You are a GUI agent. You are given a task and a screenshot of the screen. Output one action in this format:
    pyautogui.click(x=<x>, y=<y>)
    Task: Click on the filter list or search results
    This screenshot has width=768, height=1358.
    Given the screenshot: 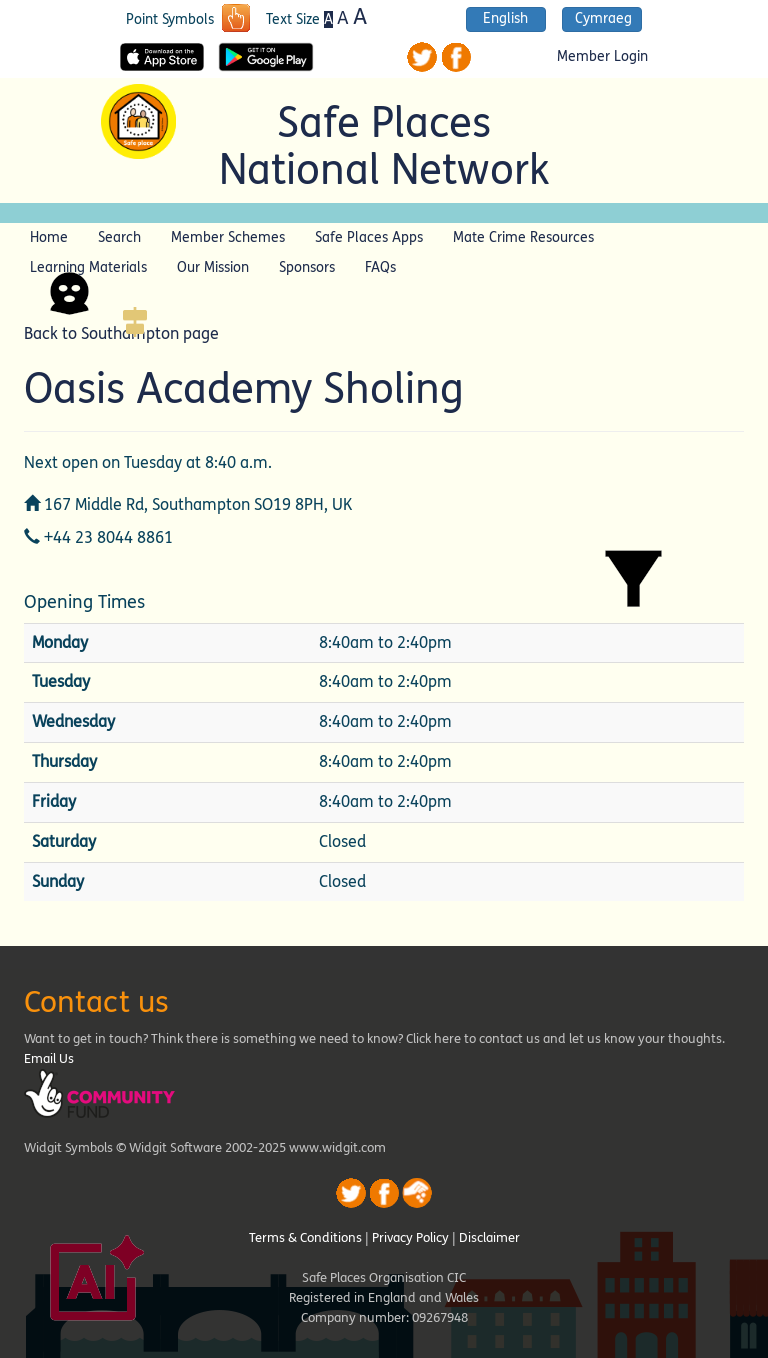 What is the action you would take?
    pyautogui.click(x=633, y=575)
    